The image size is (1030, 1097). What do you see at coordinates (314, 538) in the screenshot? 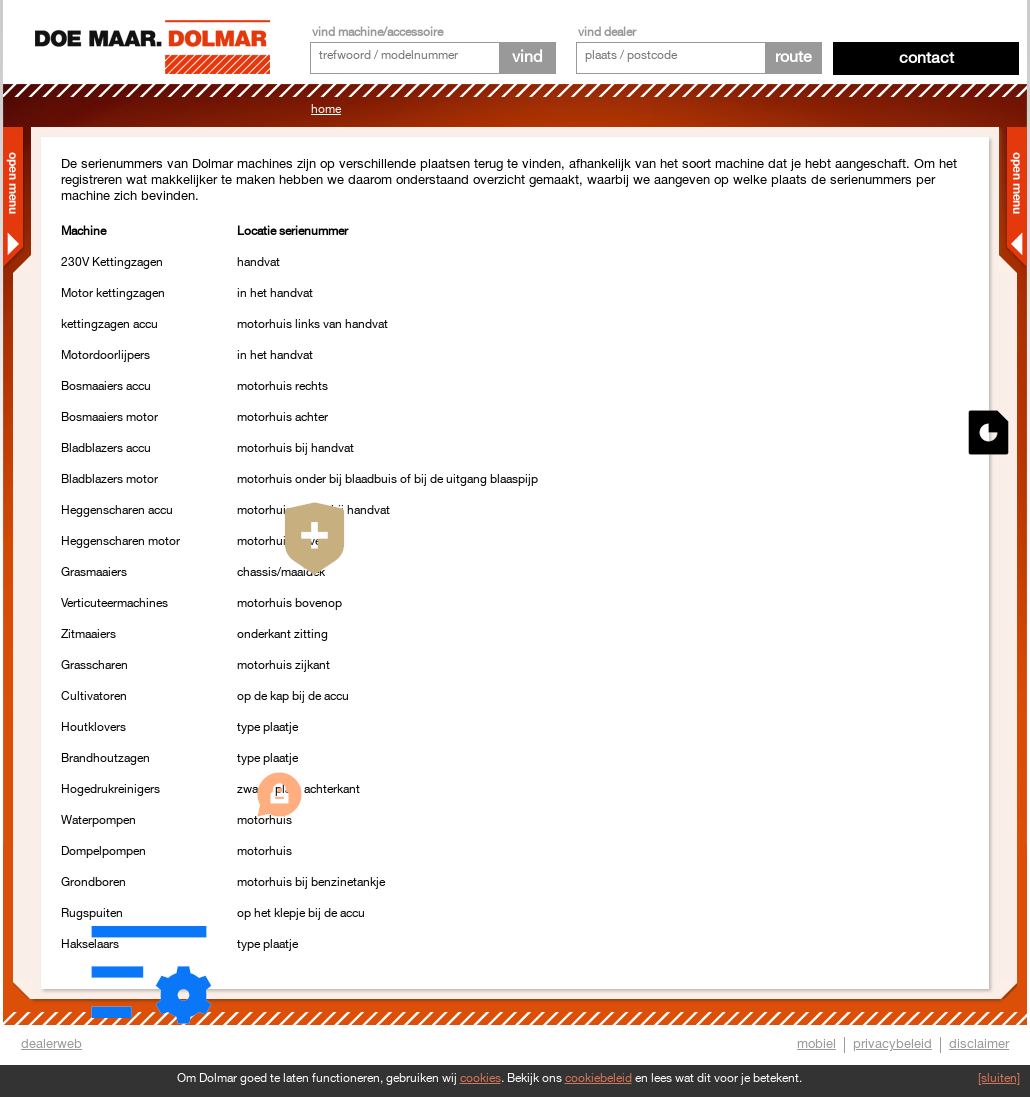
I see `indicates health or medical protection status` at bounding box center [314, 538].